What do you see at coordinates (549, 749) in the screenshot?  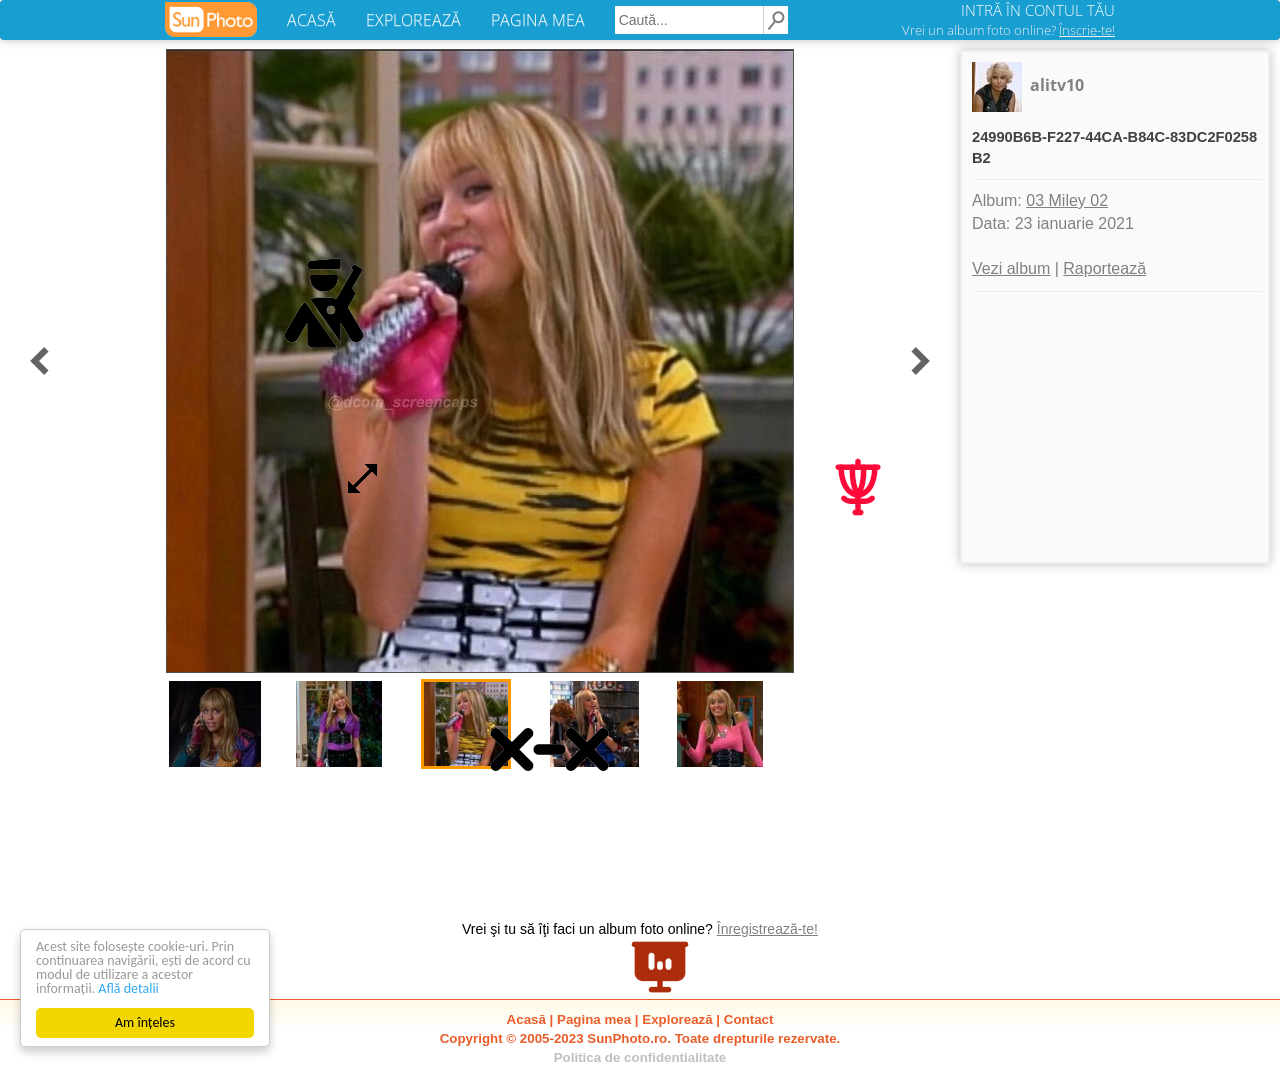 I see `perform subtraction operation` at bounding box center [549, 749].